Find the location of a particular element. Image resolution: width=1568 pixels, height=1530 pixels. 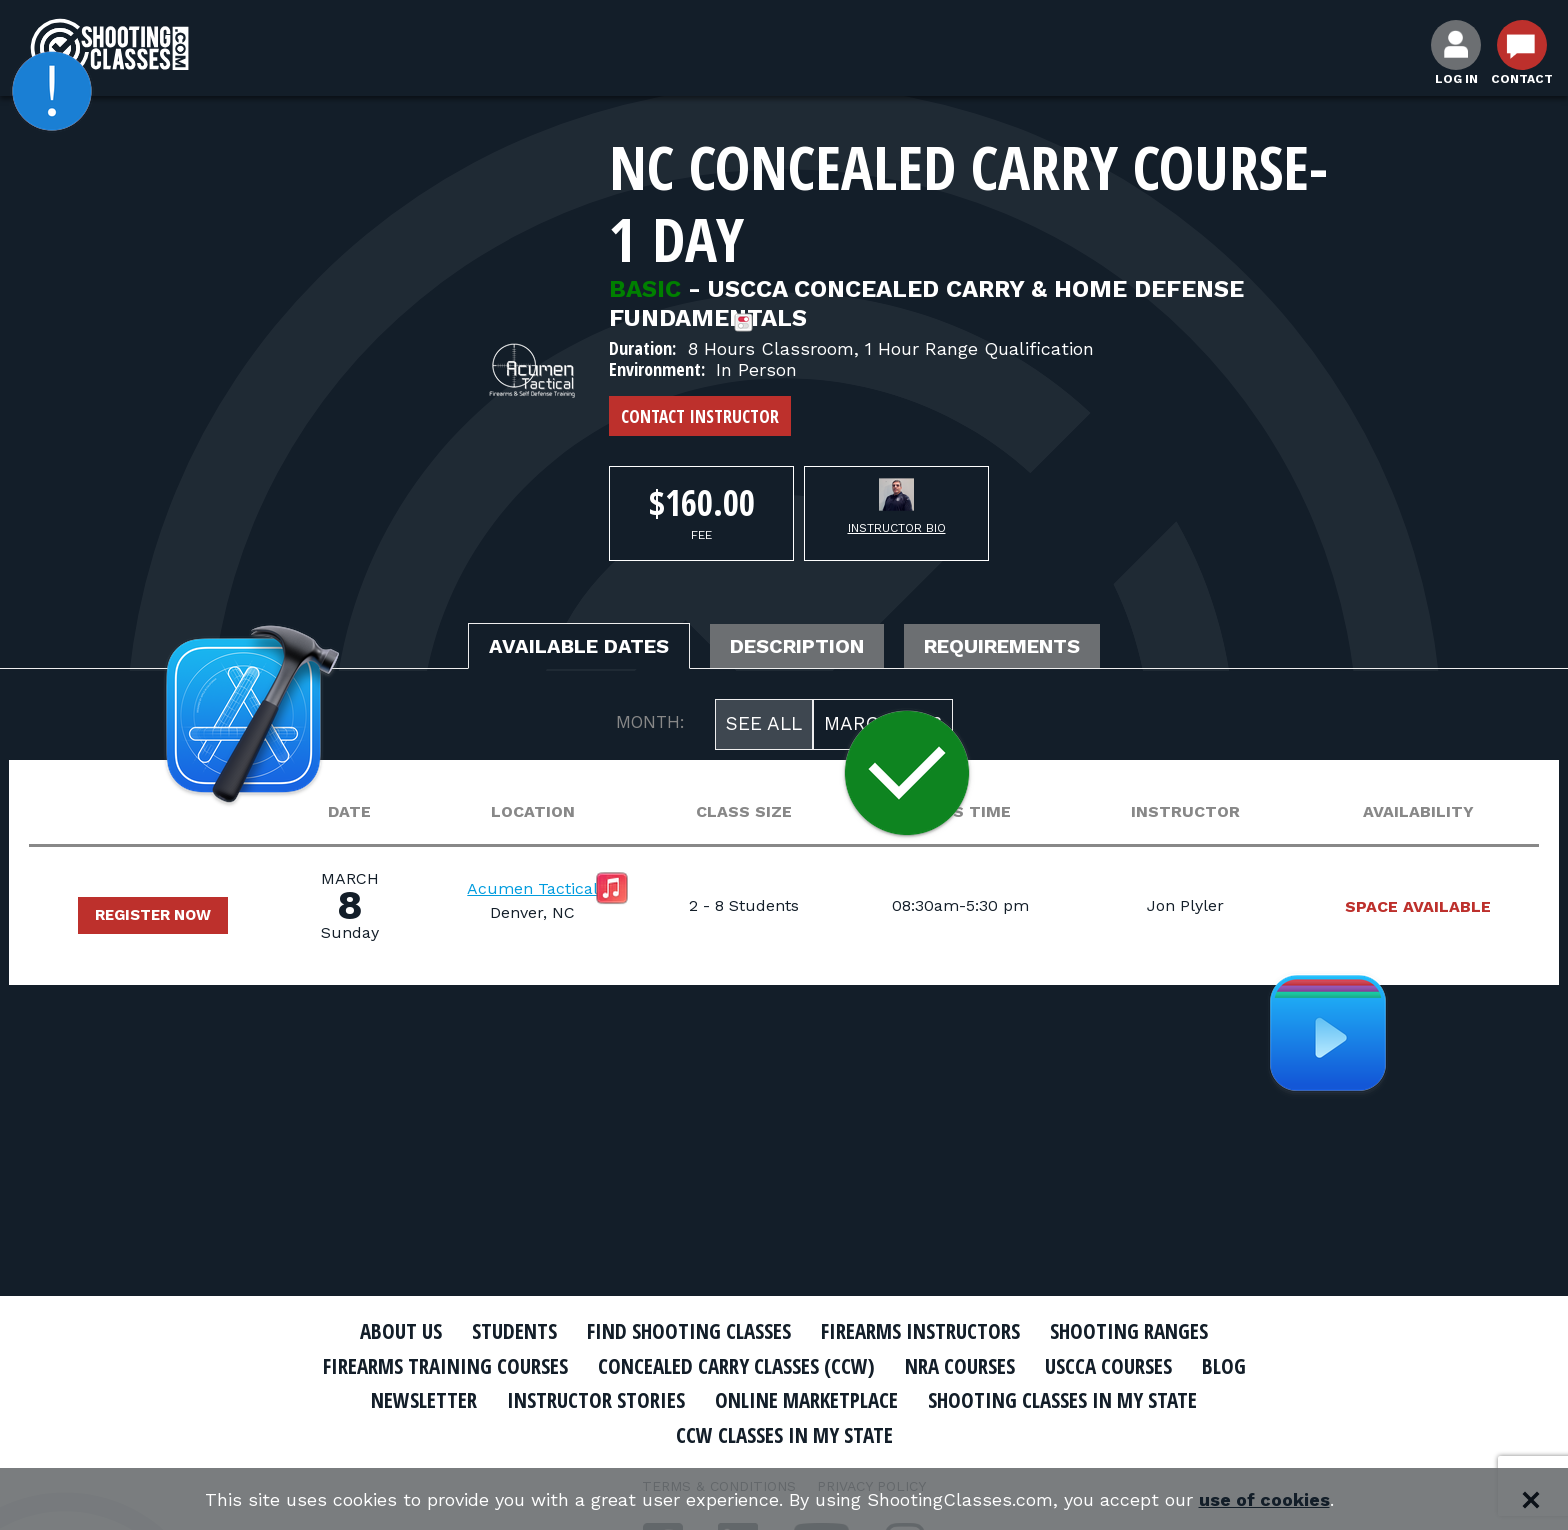

mark an email as important is located at coordinates (52, 91).